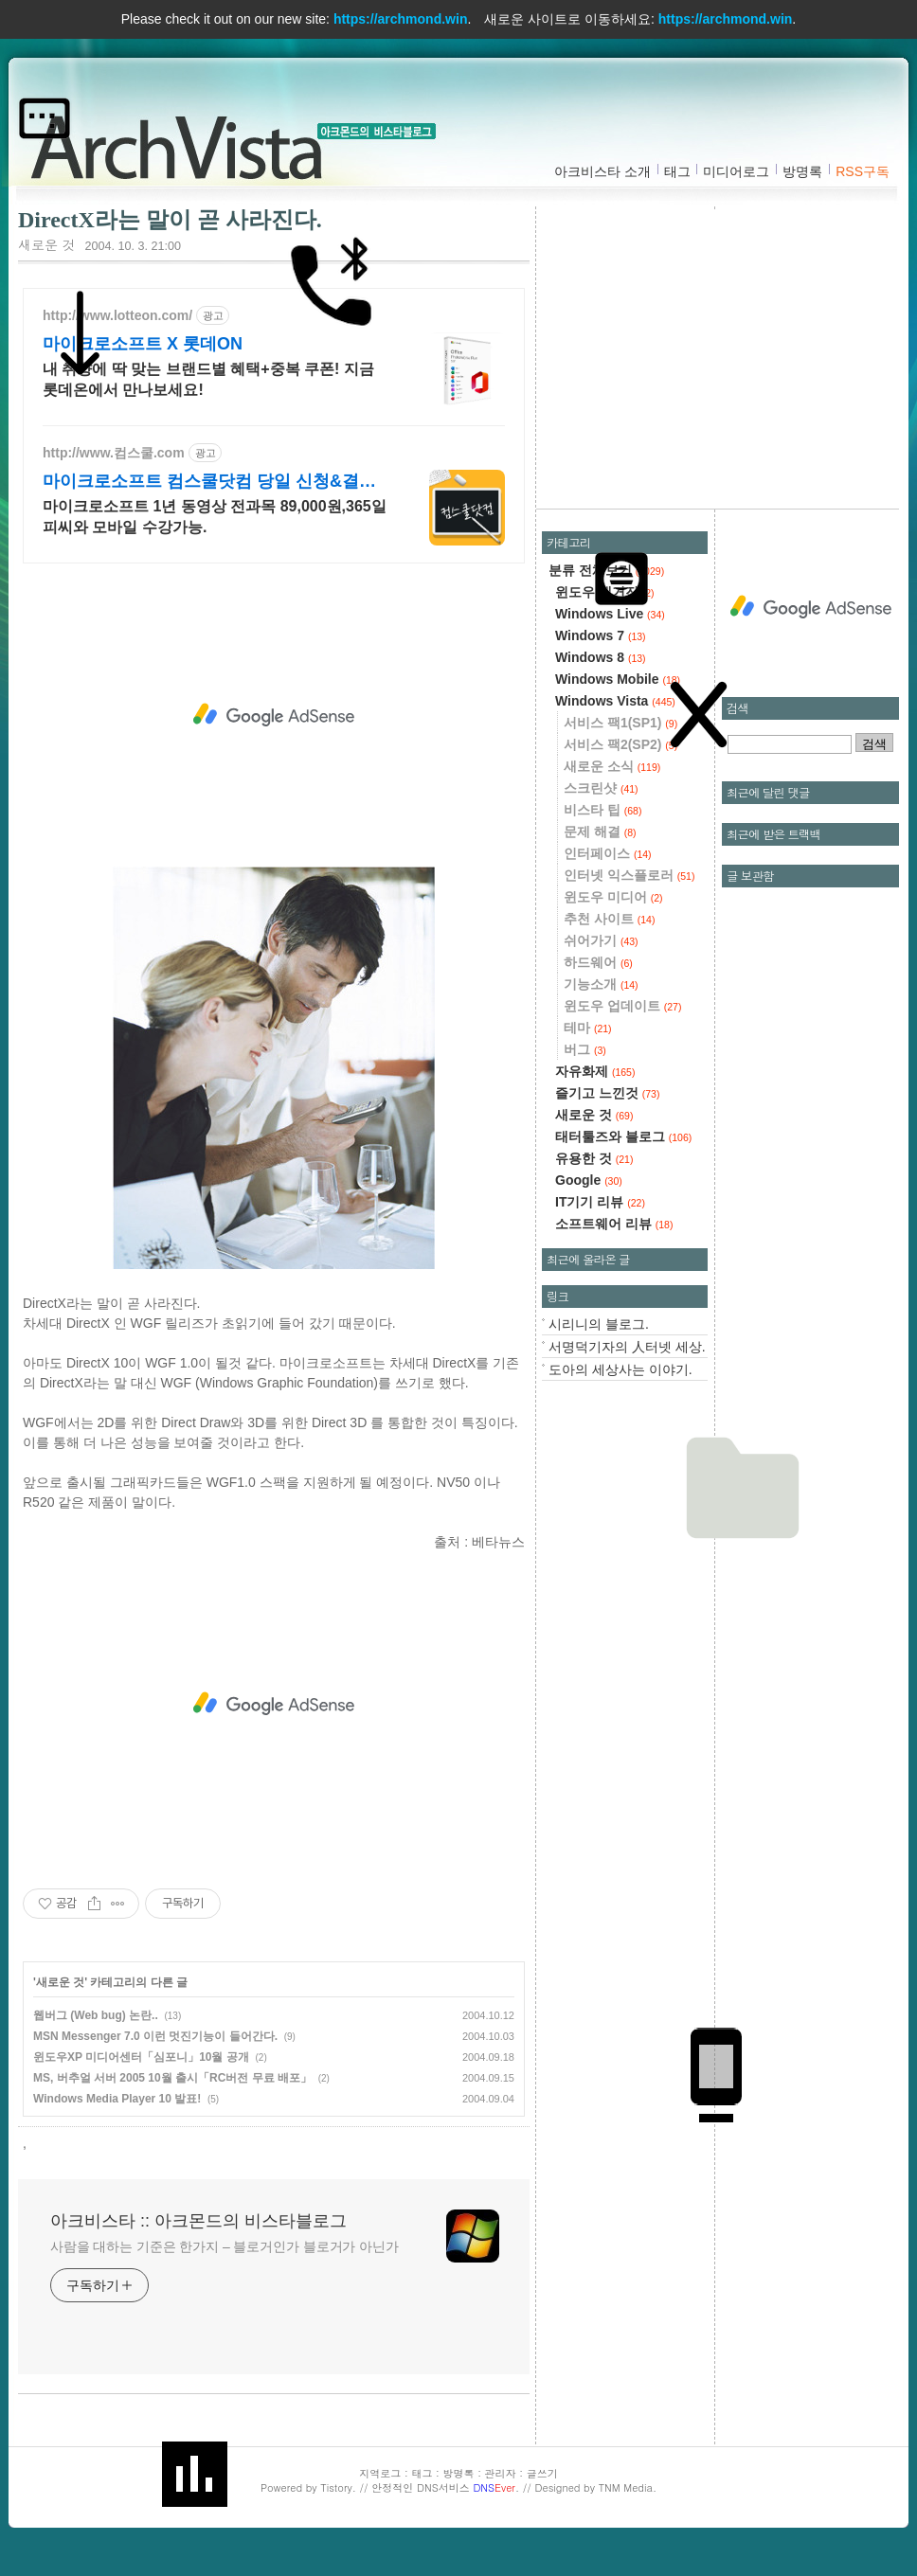 This screenshot has width=917, height=2576. What do you see at coordinates (194, 2474) in the screenshot?
I see `insert a chart or graph into a document` at bounding box center [194, 2474].